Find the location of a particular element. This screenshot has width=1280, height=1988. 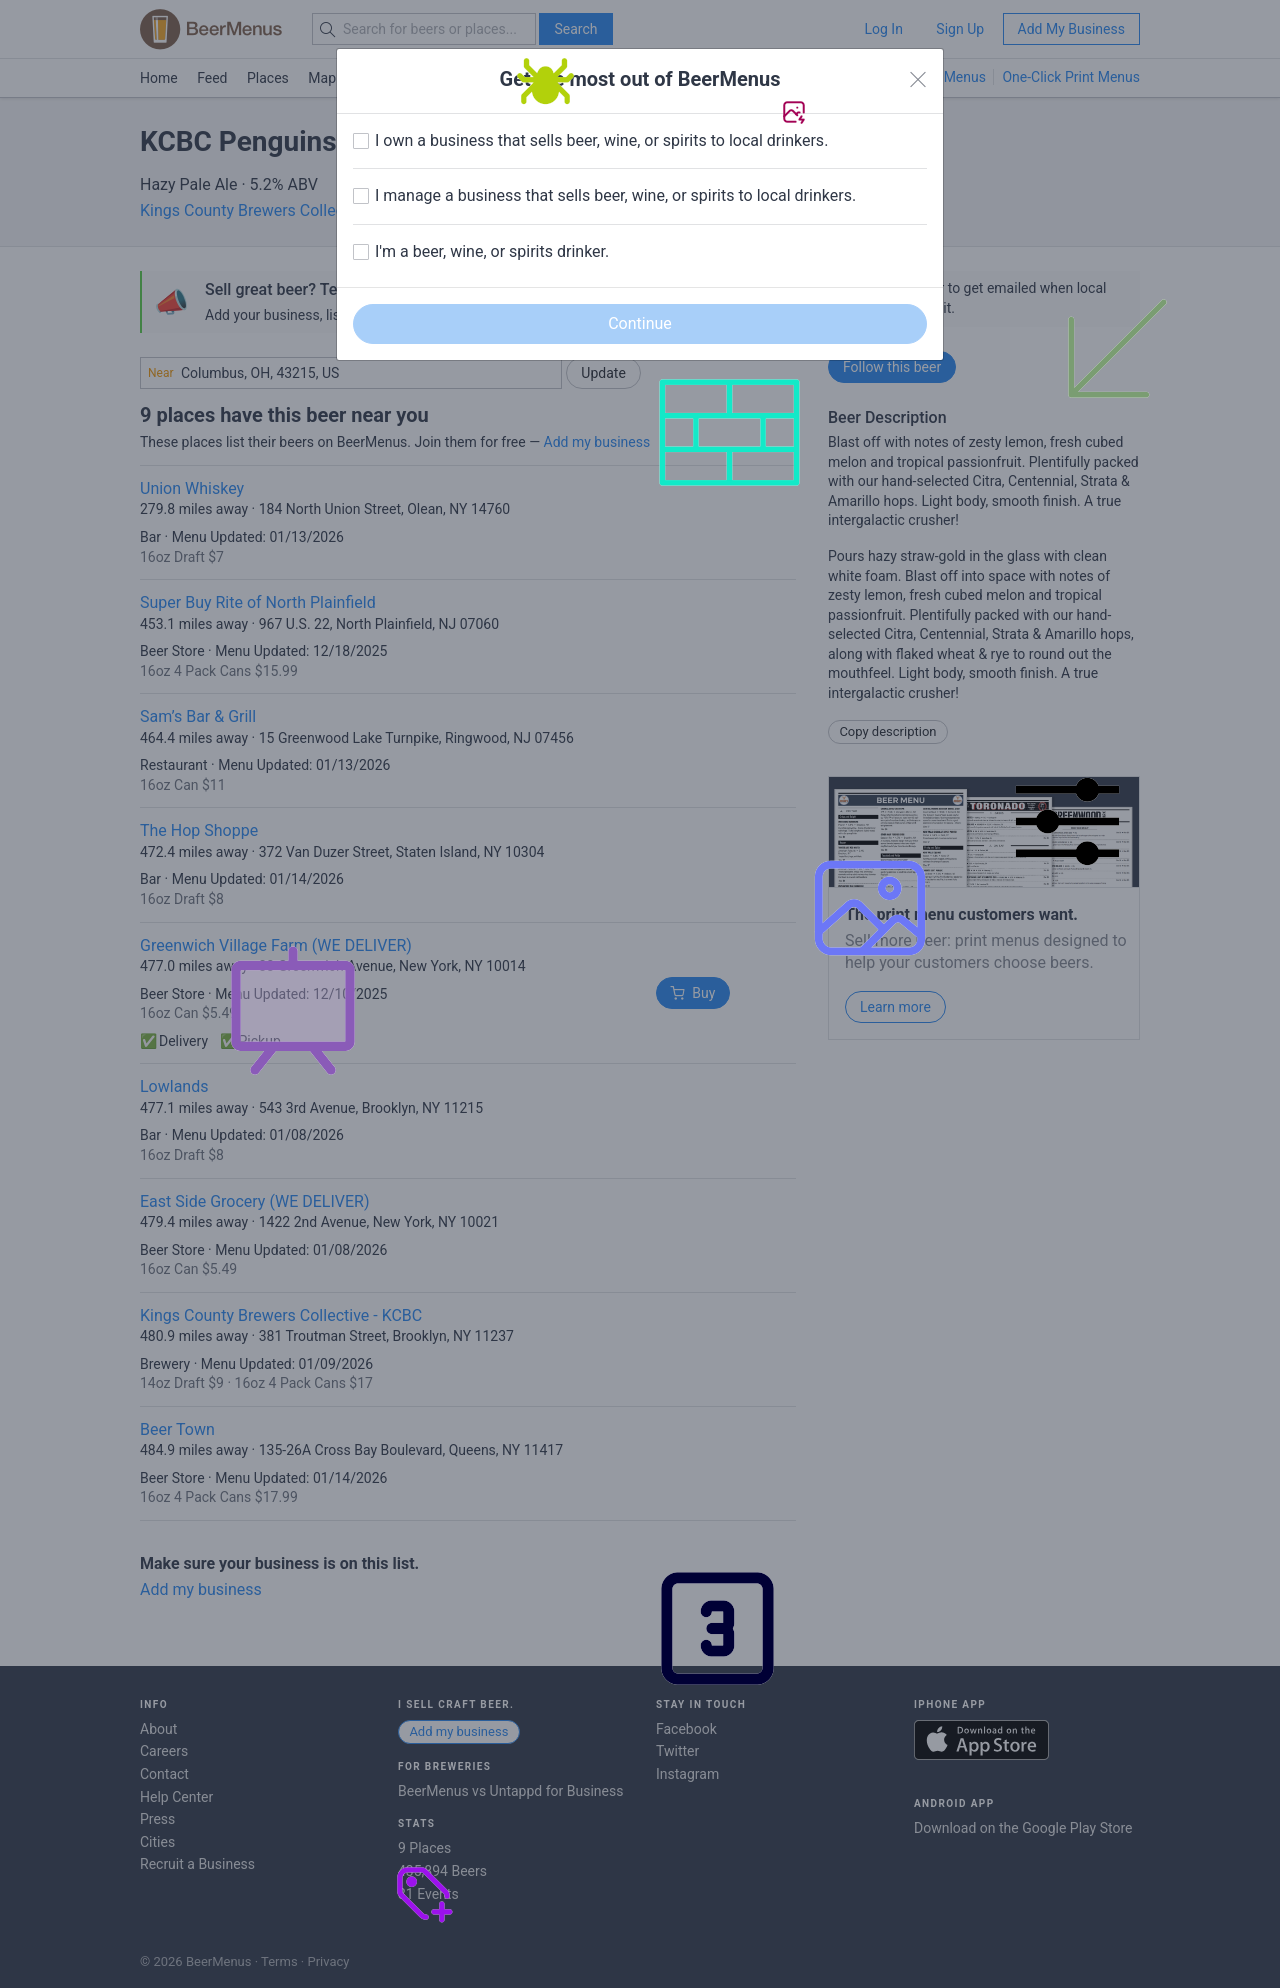

quick photo enhancement or auto-fix is located at coordinates (794, 112).